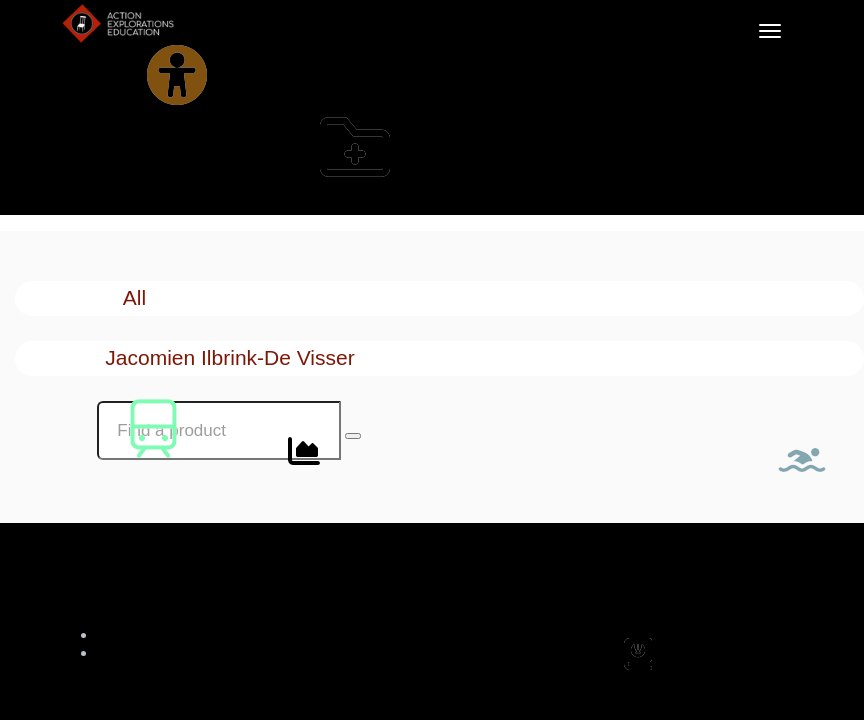  I want to click on view area chart or graph data, so click(304, 451).